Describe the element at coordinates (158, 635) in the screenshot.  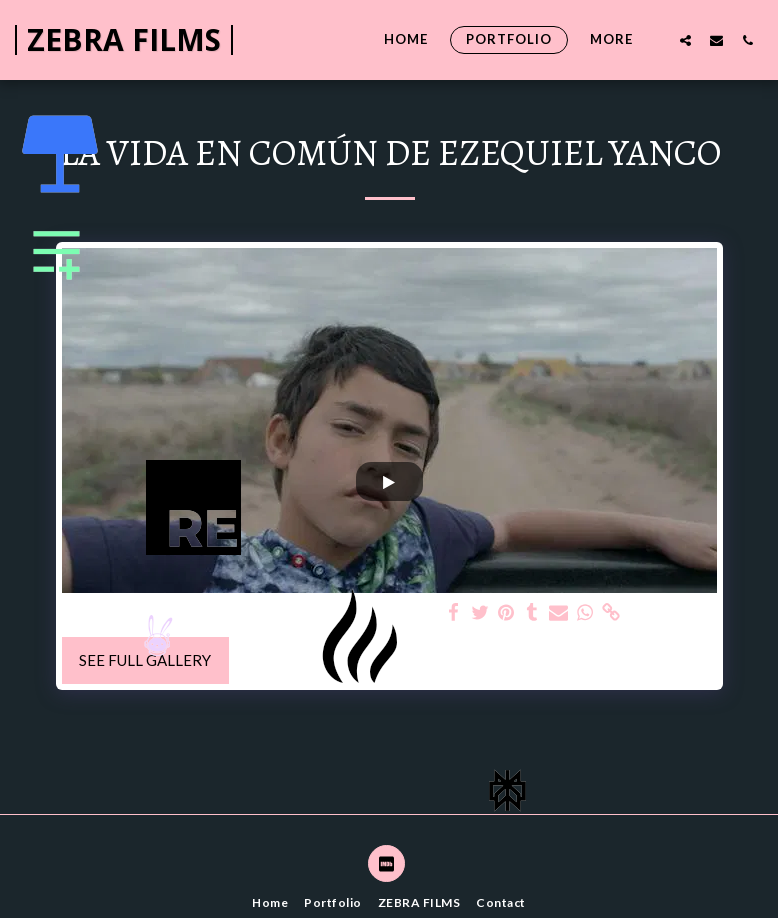
I see `trino distributed SQL query engine logo` at that location.